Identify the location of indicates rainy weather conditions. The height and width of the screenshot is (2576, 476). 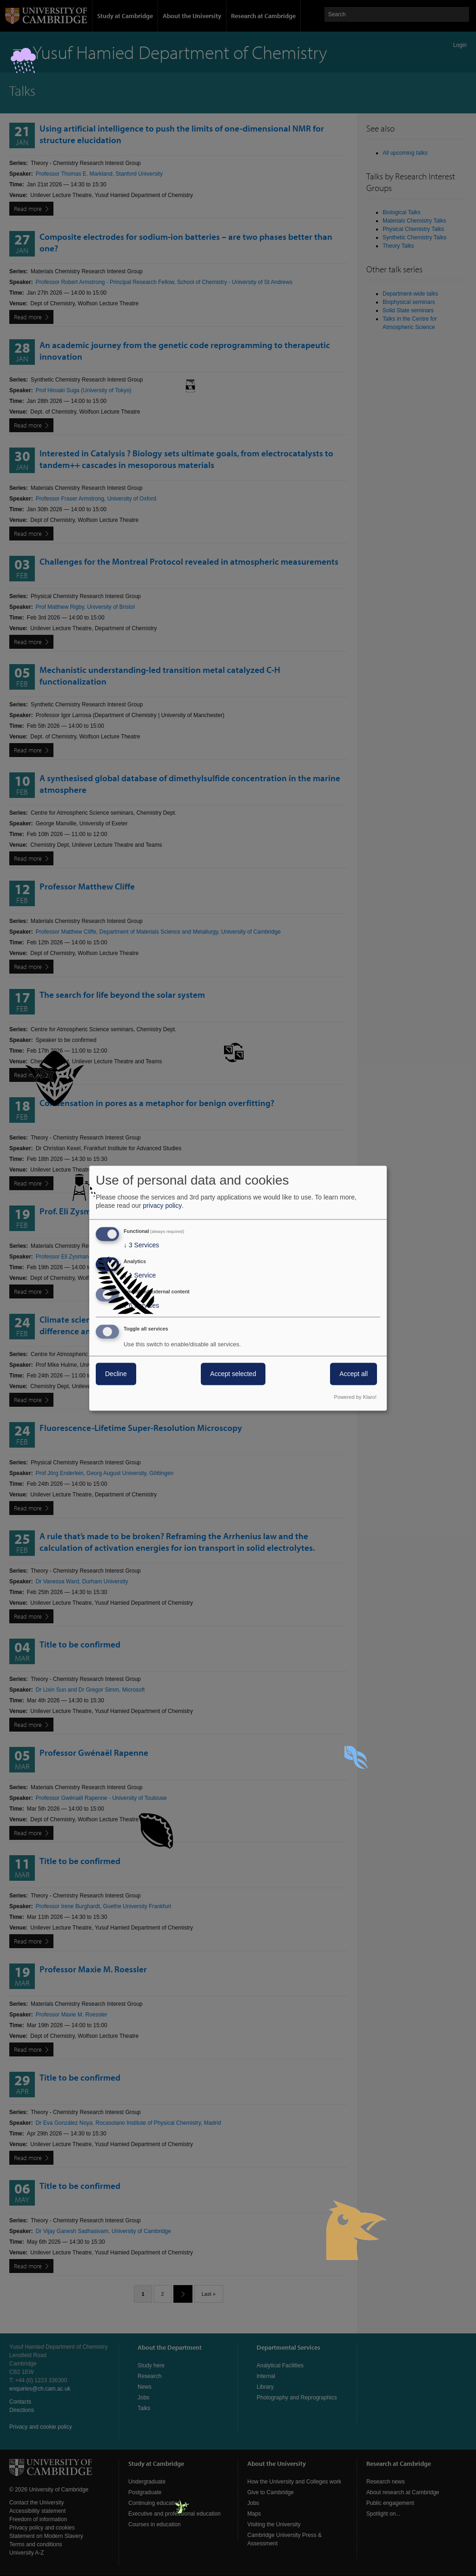
(23, 60).